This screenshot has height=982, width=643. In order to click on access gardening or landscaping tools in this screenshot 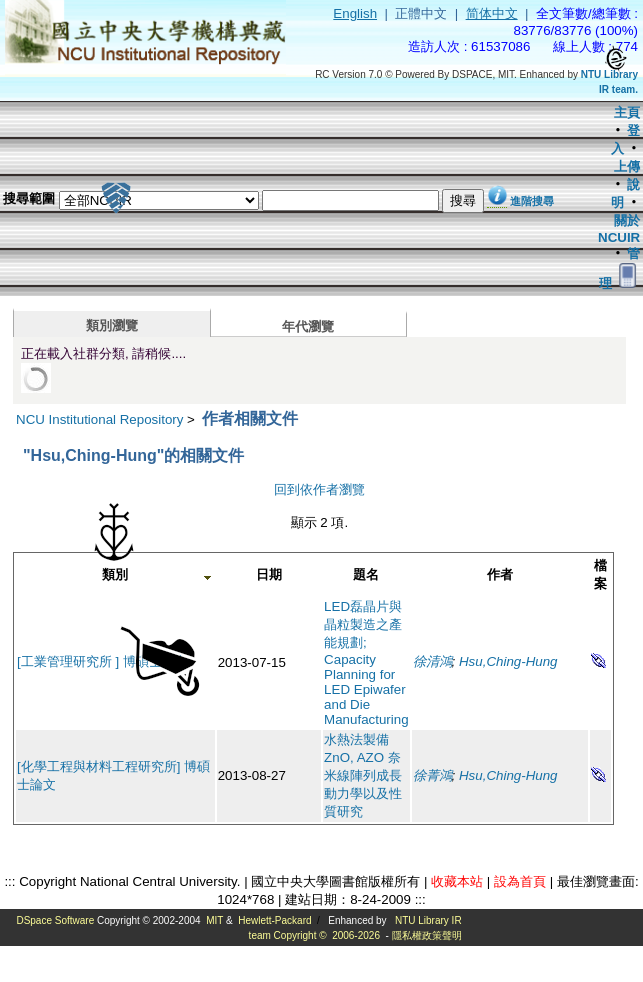, I will do `click(159, 662)`.